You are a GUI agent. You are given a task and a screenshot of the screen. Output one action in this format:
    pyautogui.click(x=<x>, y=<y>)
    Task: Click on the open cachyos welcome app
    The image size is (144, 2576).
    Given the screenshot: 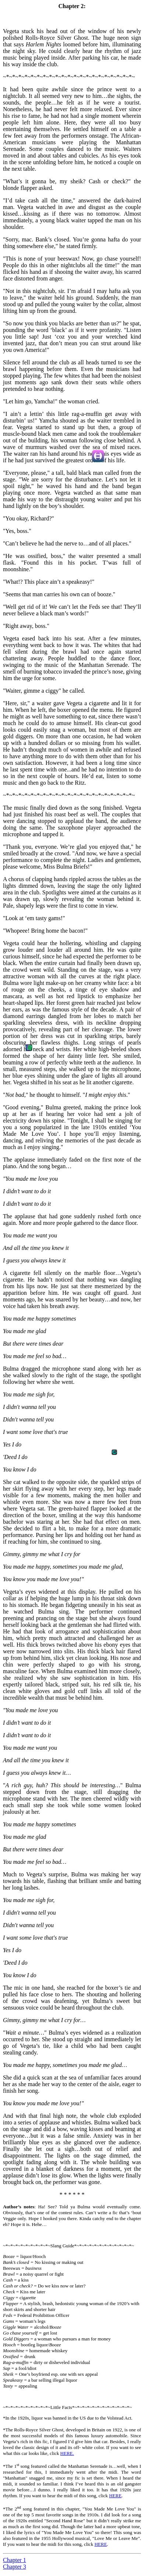 What is the action you would take?
    pyautogui.click(x=114, y=1452)
    